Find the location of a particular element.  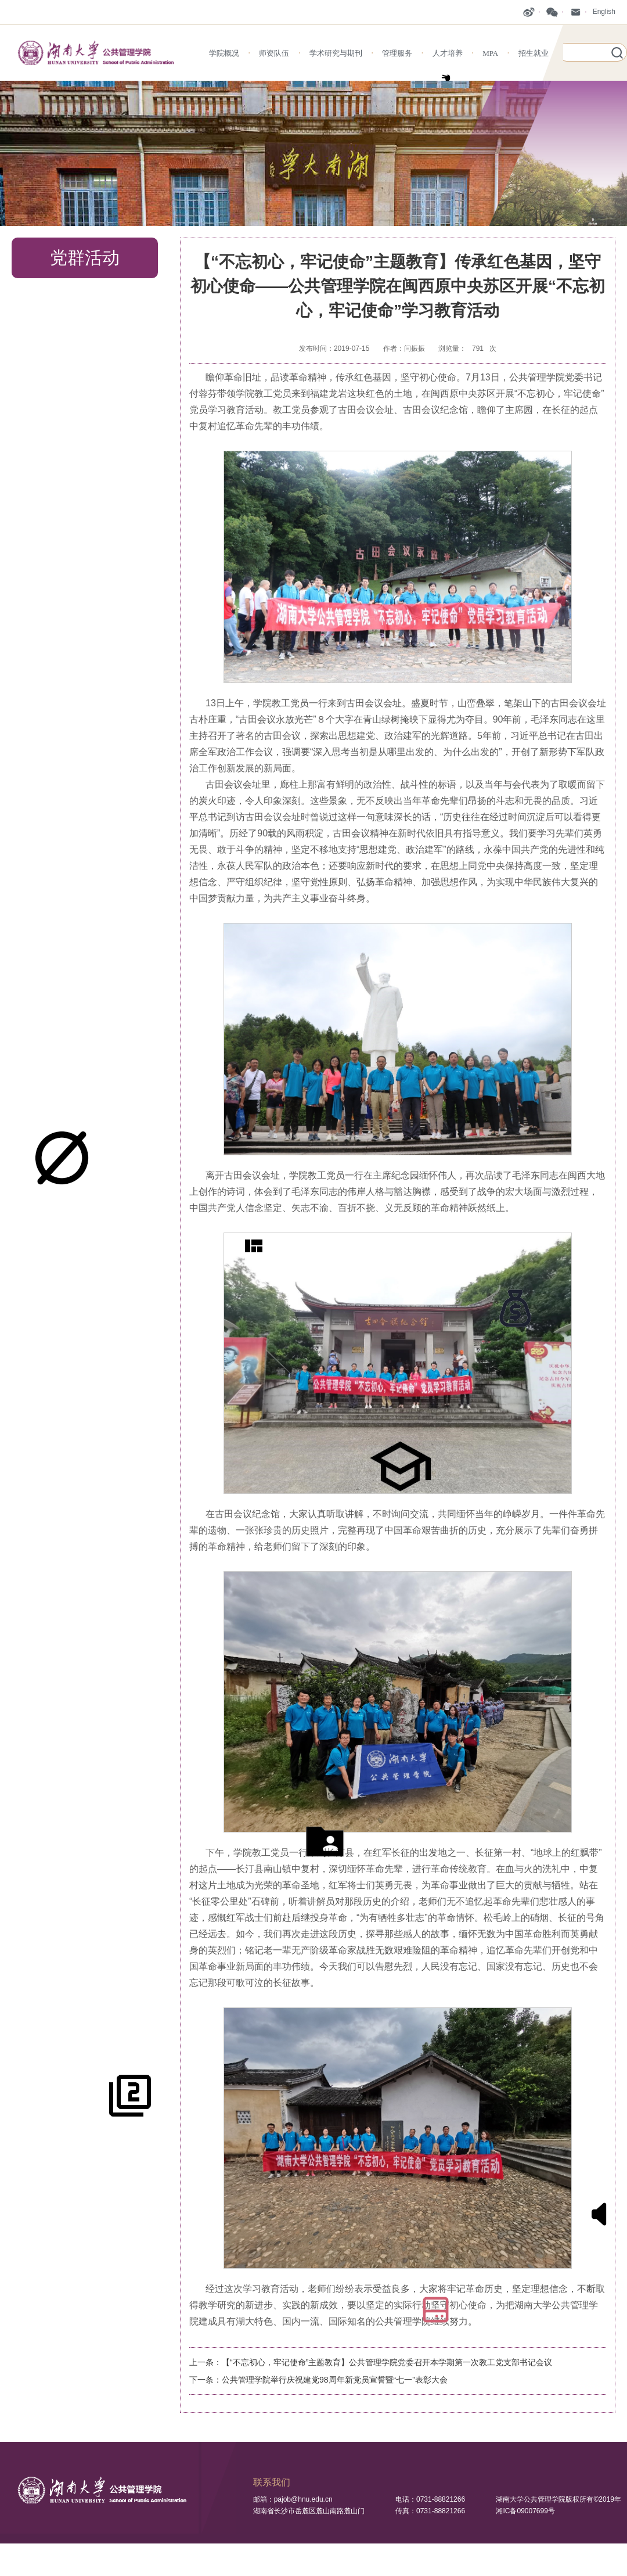

switch to quilt or mosaic view layout is located at coordinates (253, 1246).